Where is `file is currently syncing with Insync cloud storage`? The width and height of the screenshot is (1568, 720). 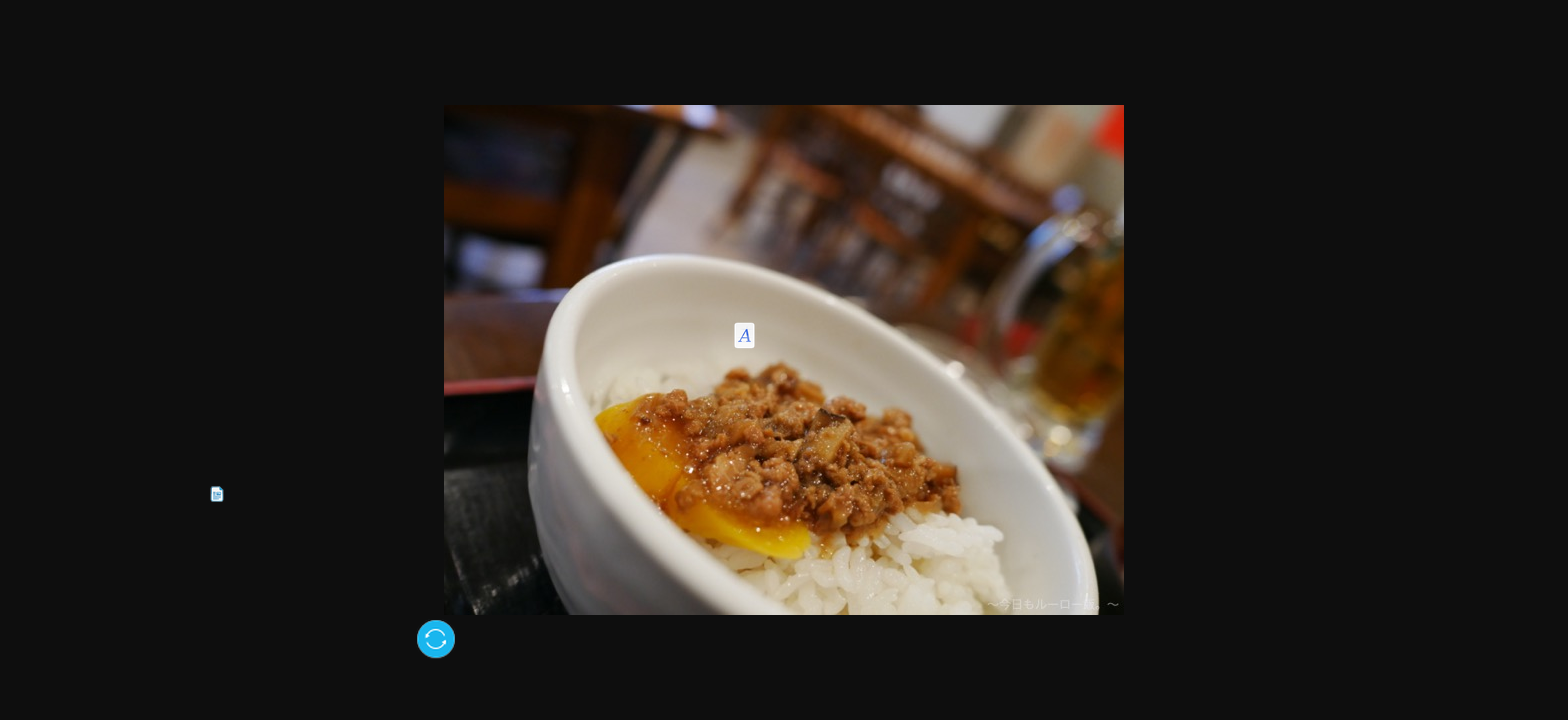 file is currently syncing with Insync cloud storage is located at coordinates (436, 639).